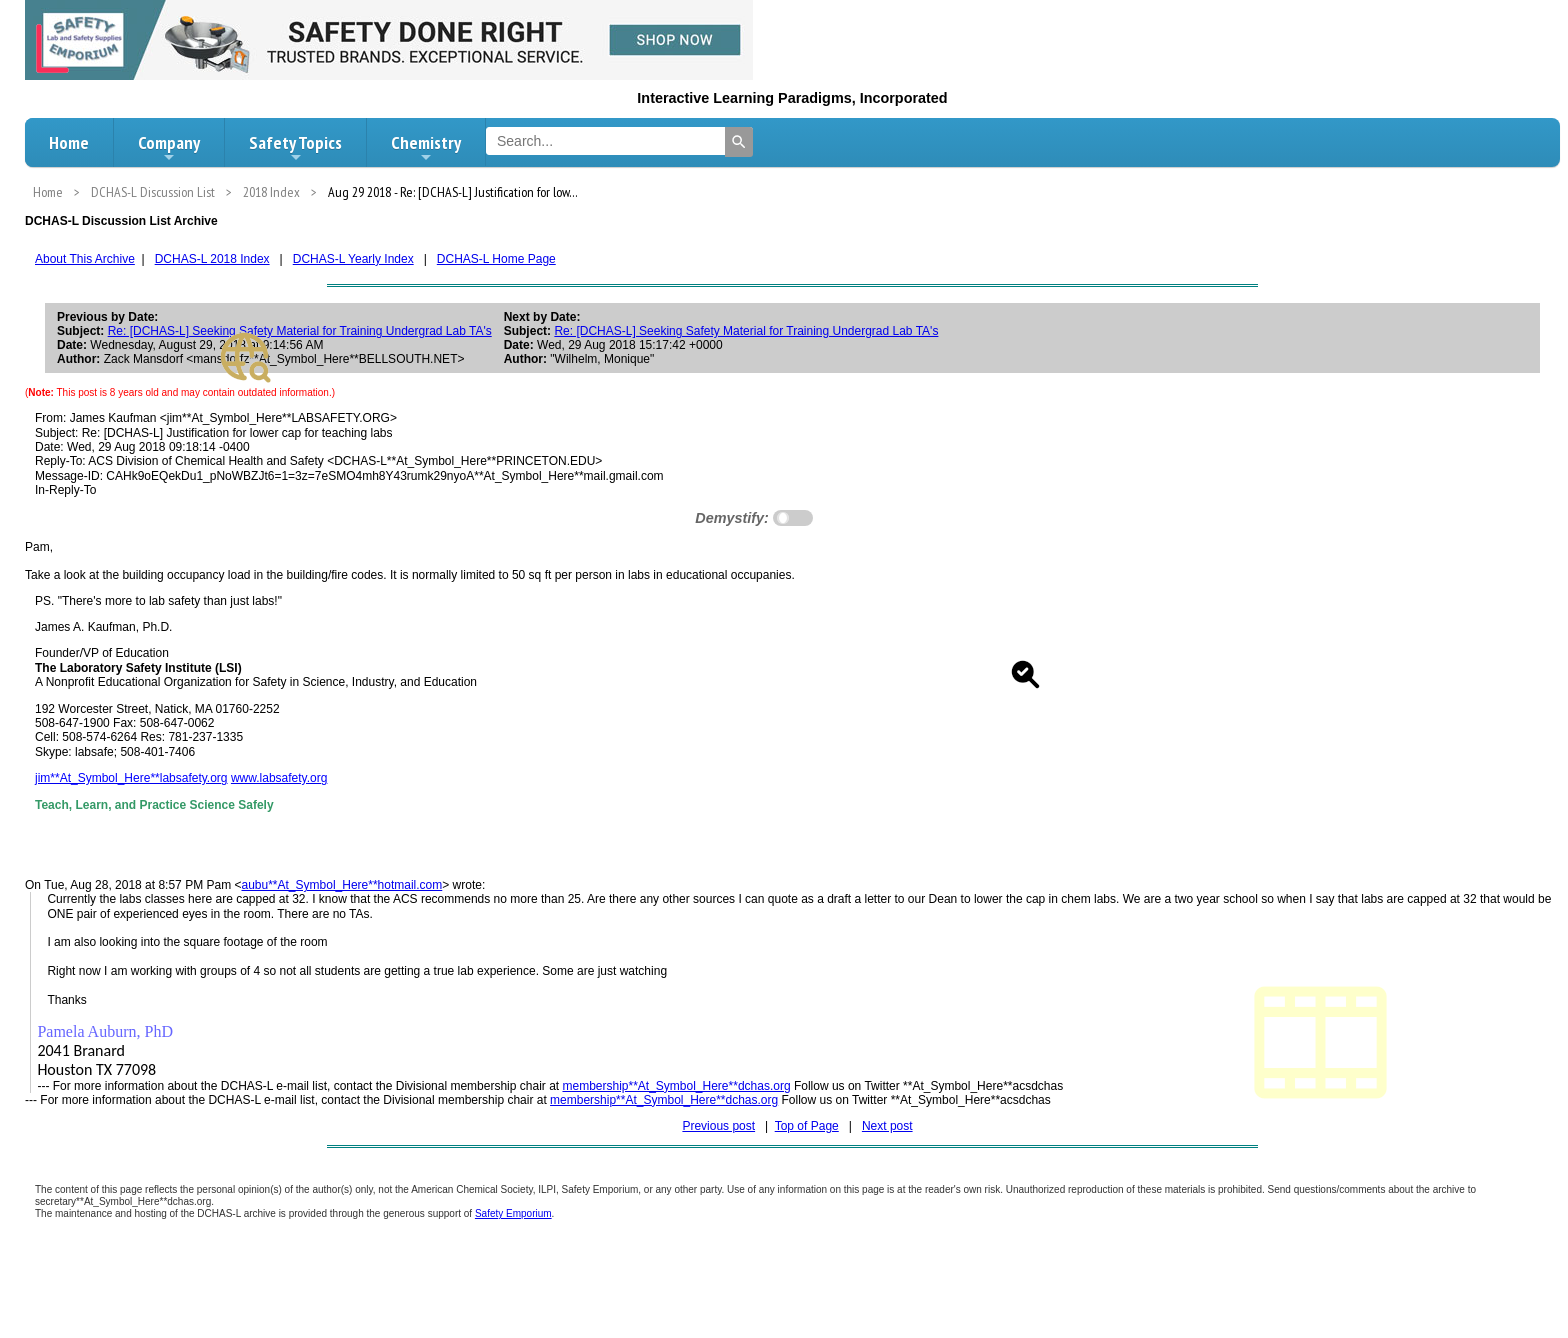  What do you see at coordinates (1320, 1042) in the screenshot?
I see `view video or film content` at bounding box center [1320, 1042].